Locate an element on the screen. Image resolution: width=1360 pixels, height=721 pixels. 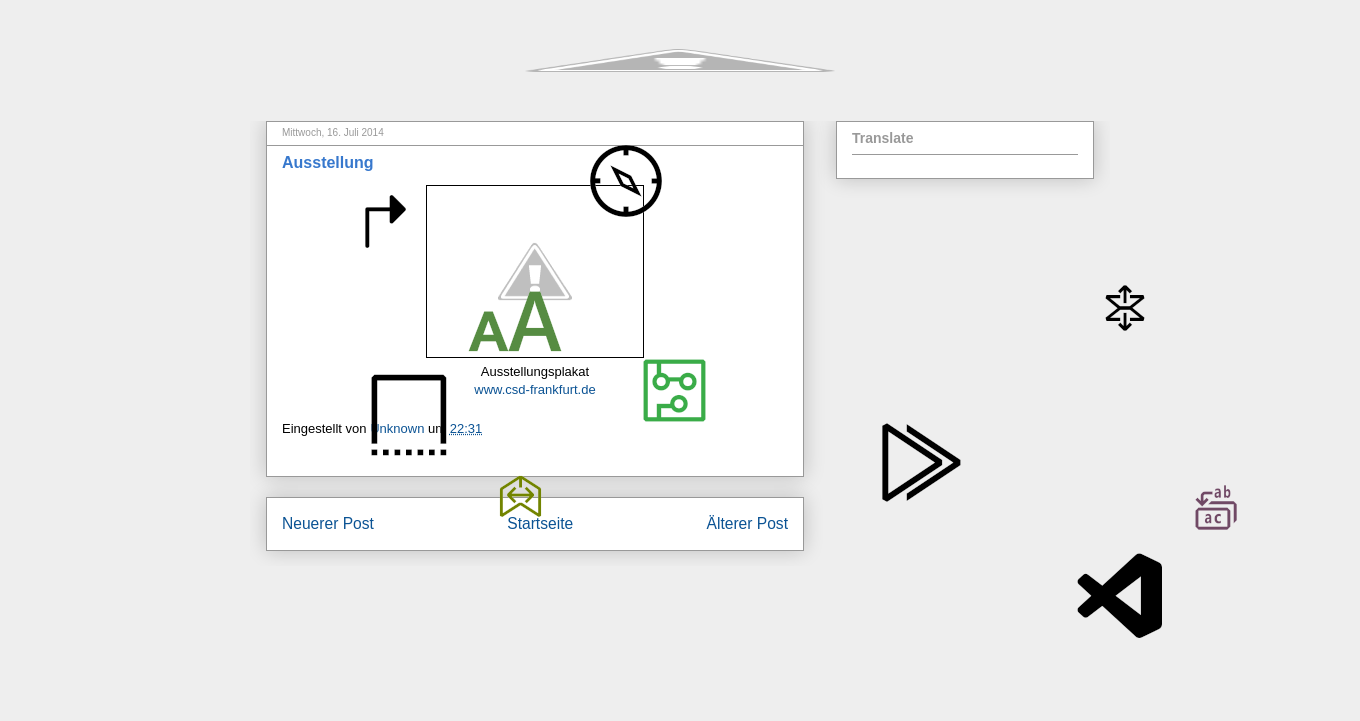
run all tasks or scripts is located at coordinates (919, 460).